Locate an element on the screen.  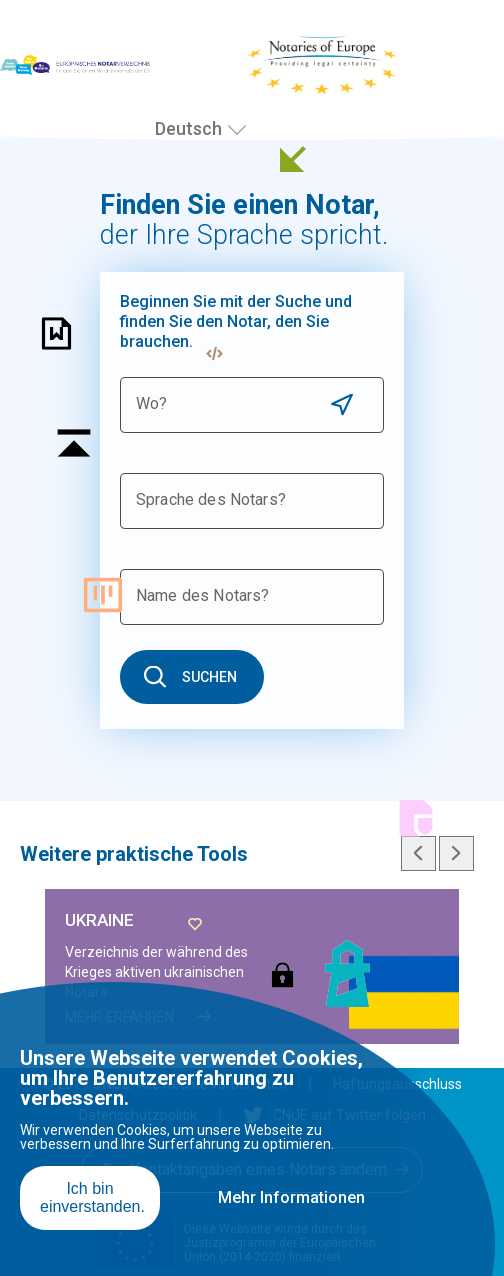
add to favorites is located at coordinates (195, 924).